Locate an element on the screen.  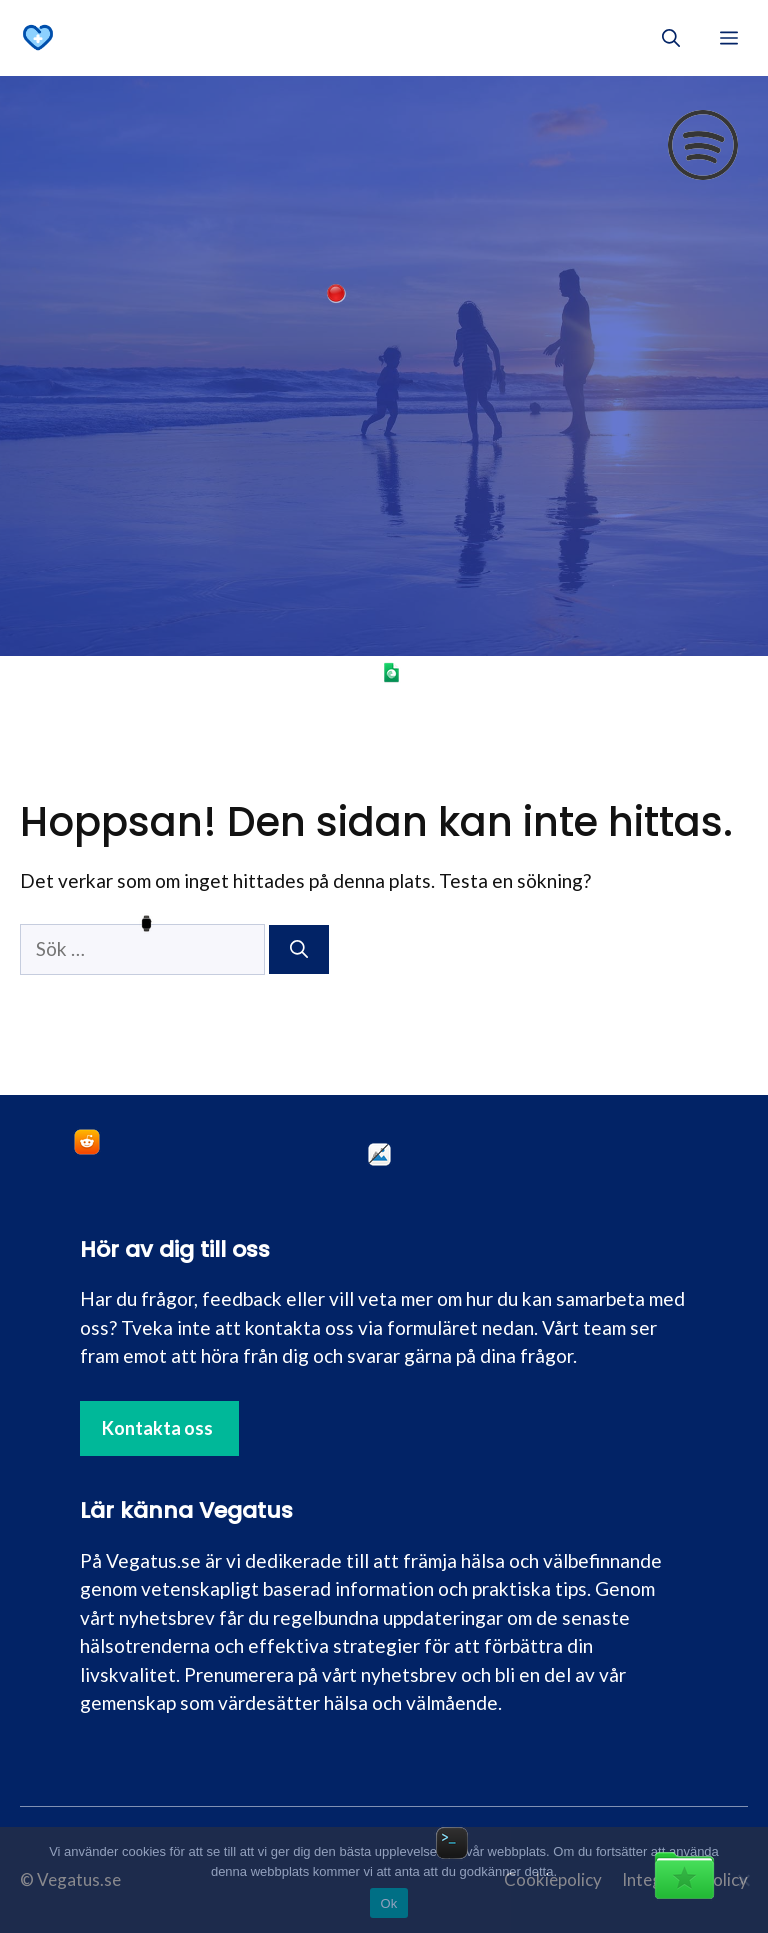
open spotify is located at coordinates (703, 145).